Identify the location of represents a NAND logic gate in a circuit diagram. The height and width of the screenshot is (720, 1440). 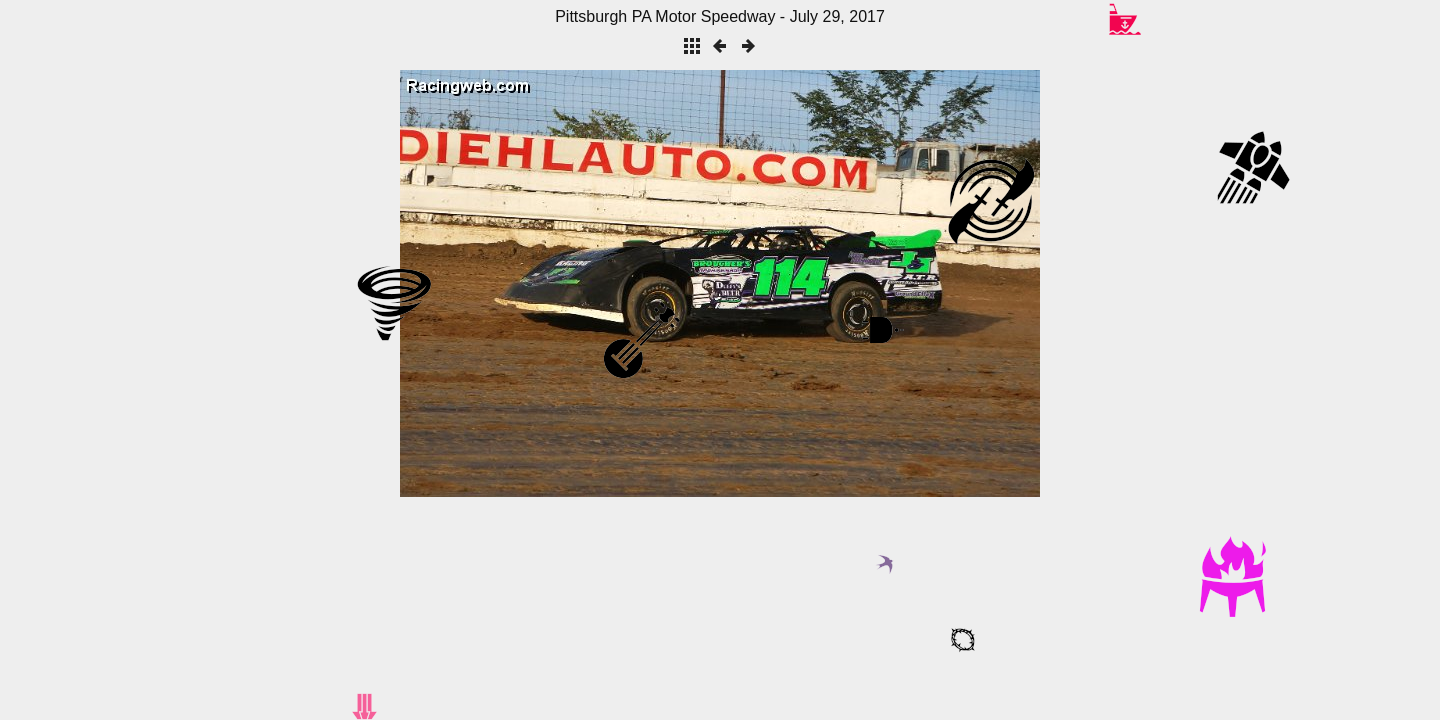
(883, 330).